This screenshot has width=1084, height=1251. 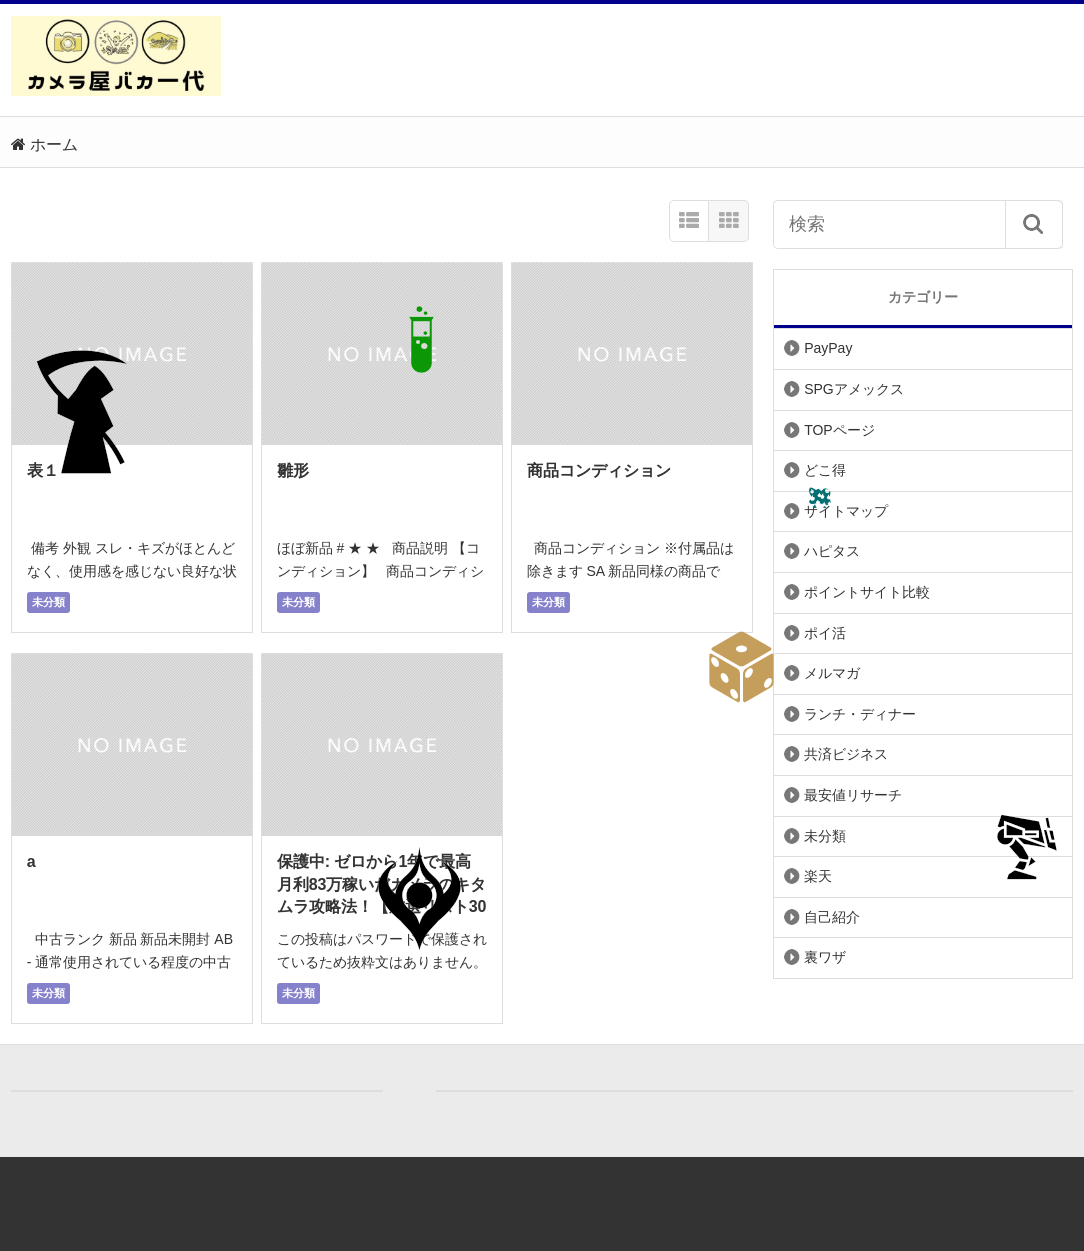 I want to click on collect or harvest berries, so click(x=820, y=497).